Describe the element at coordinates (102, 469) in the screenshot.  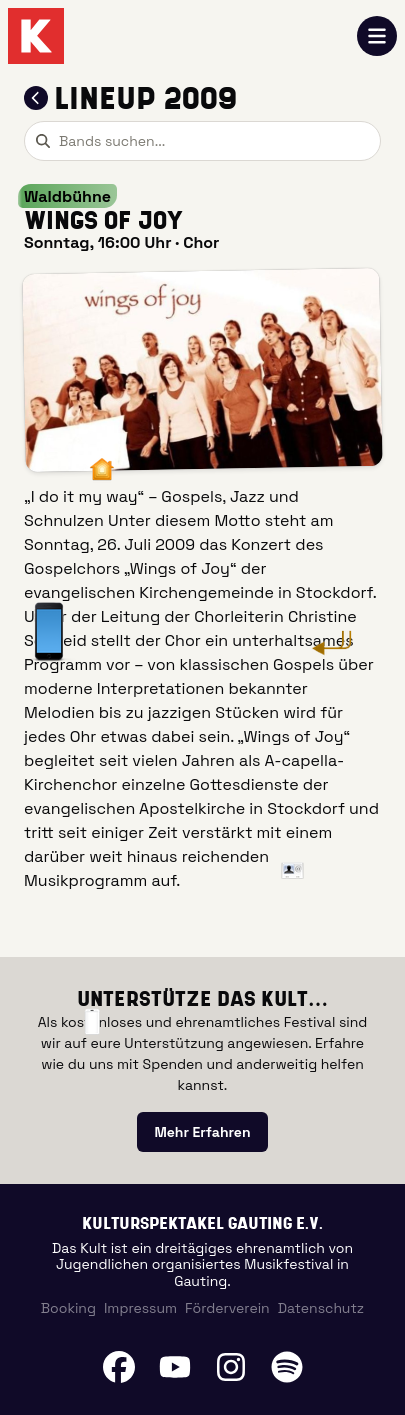
I see `open home settings or preferences` at that location.